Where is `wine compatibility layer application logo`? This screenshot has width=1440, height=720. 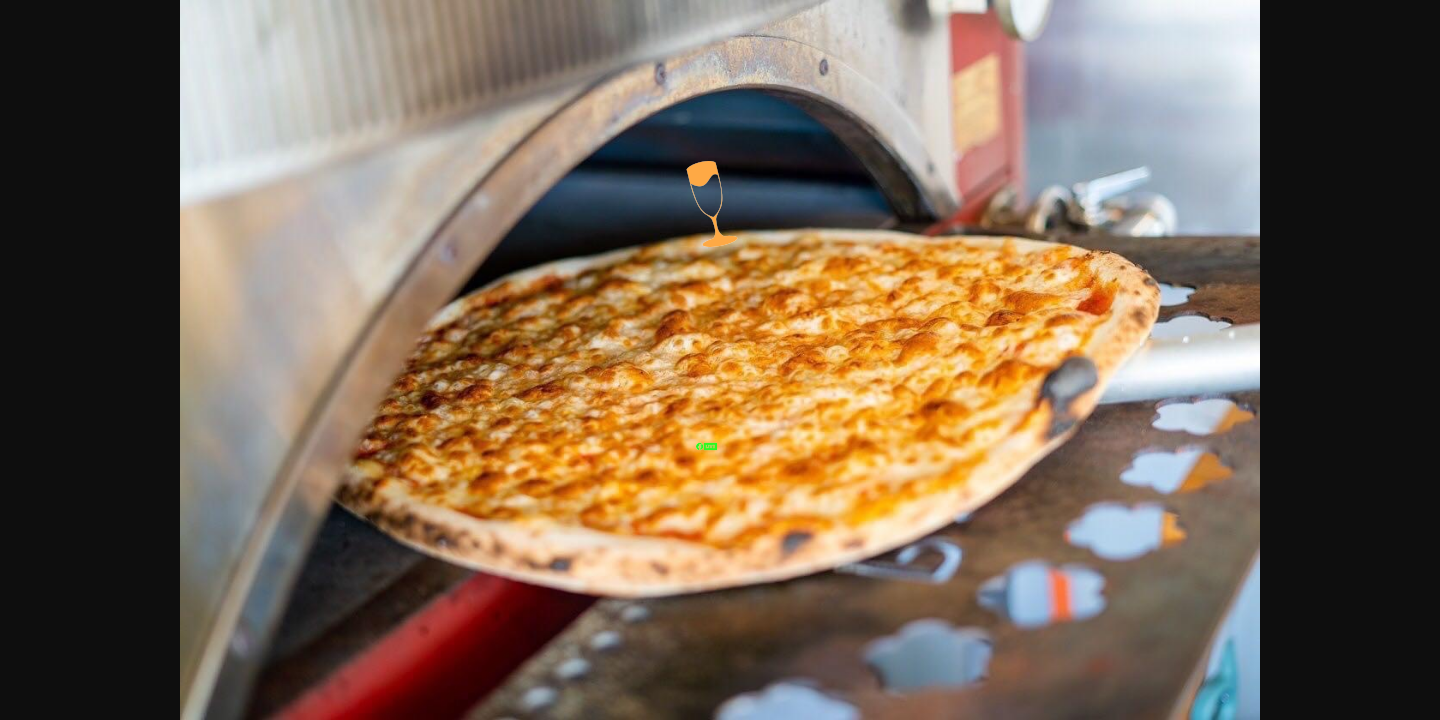
wine compatibility layer application logo is located at coordinates (712, 204).